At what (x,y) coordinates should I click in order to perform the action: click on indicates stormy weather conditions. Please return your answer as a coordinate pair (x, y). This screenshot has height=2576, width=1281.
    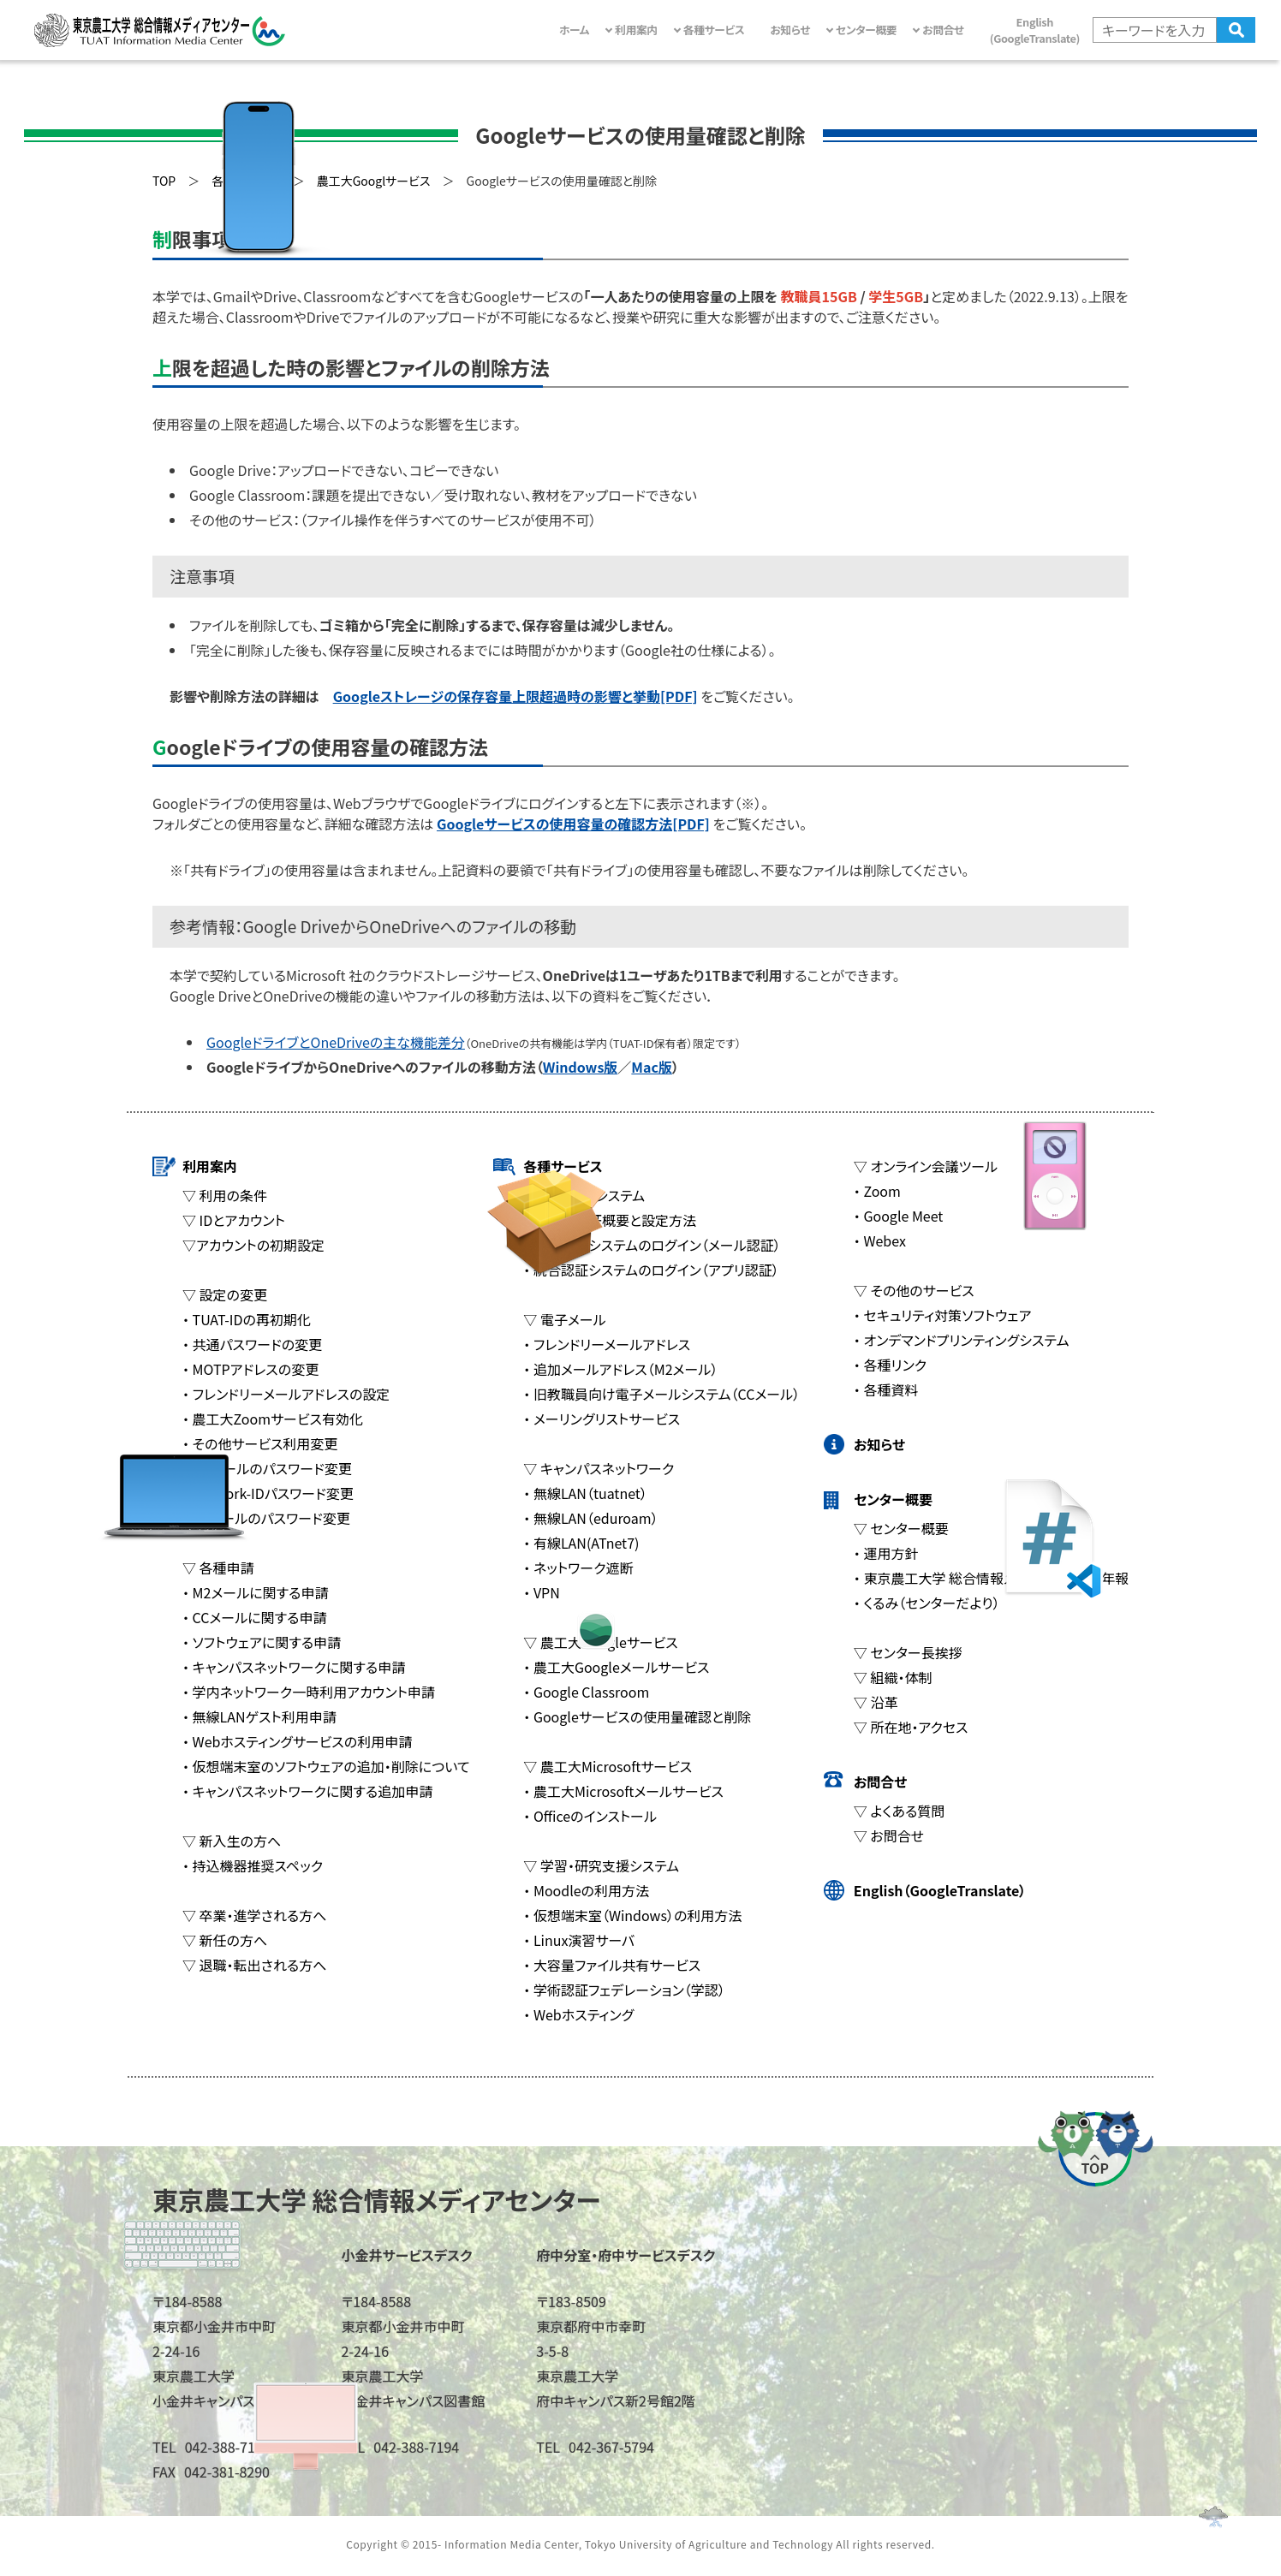
    Looking at the image, I should click on (1213, 2515).